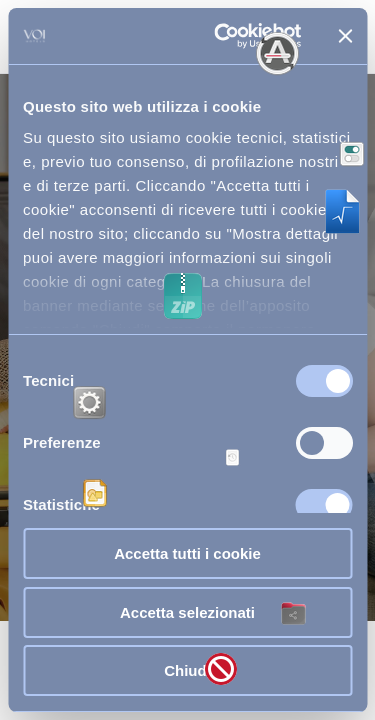 The image size is (375, 720). I want to click on a file backup or version history document, so click(232, 457).